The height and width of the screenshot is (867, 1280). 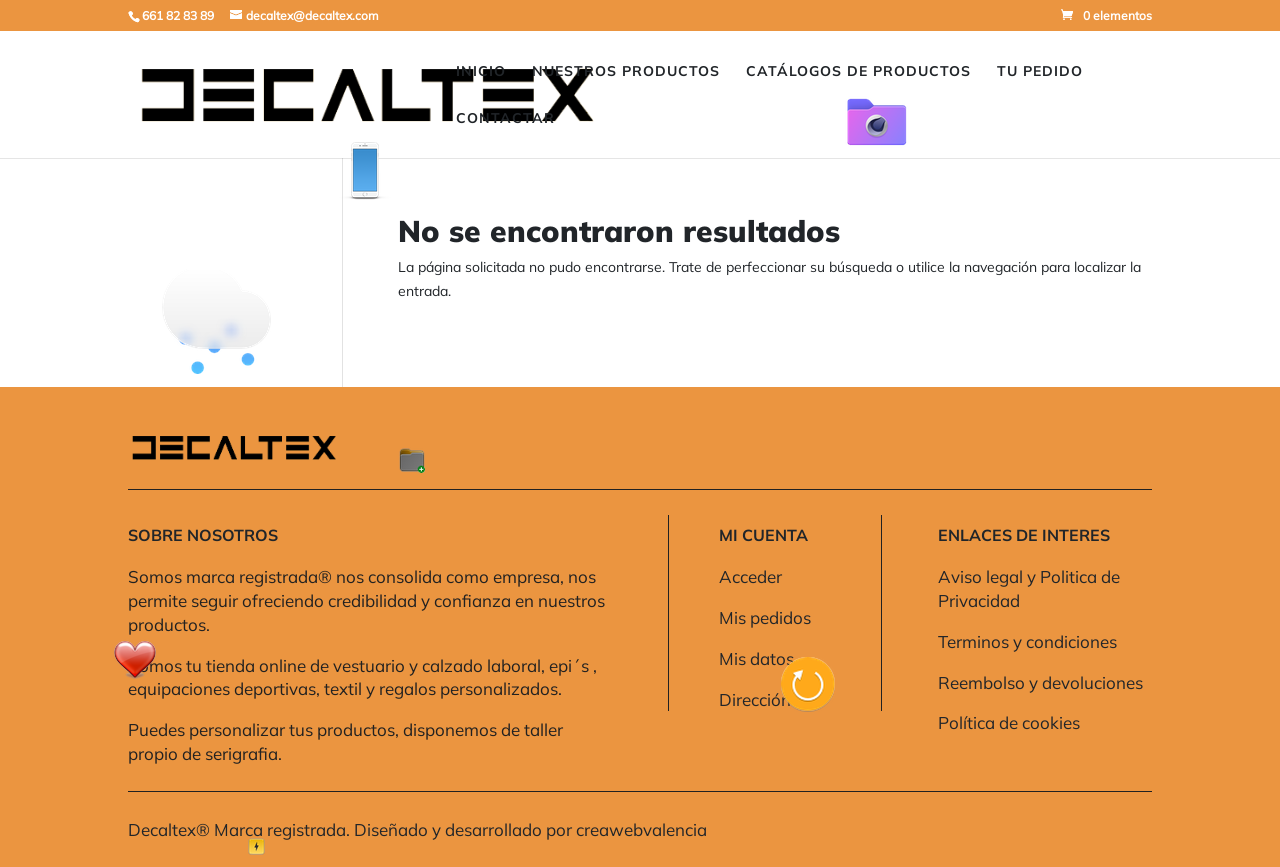 I want to click on indicates freezing rain weather conditions, so click(x=216, y=319).